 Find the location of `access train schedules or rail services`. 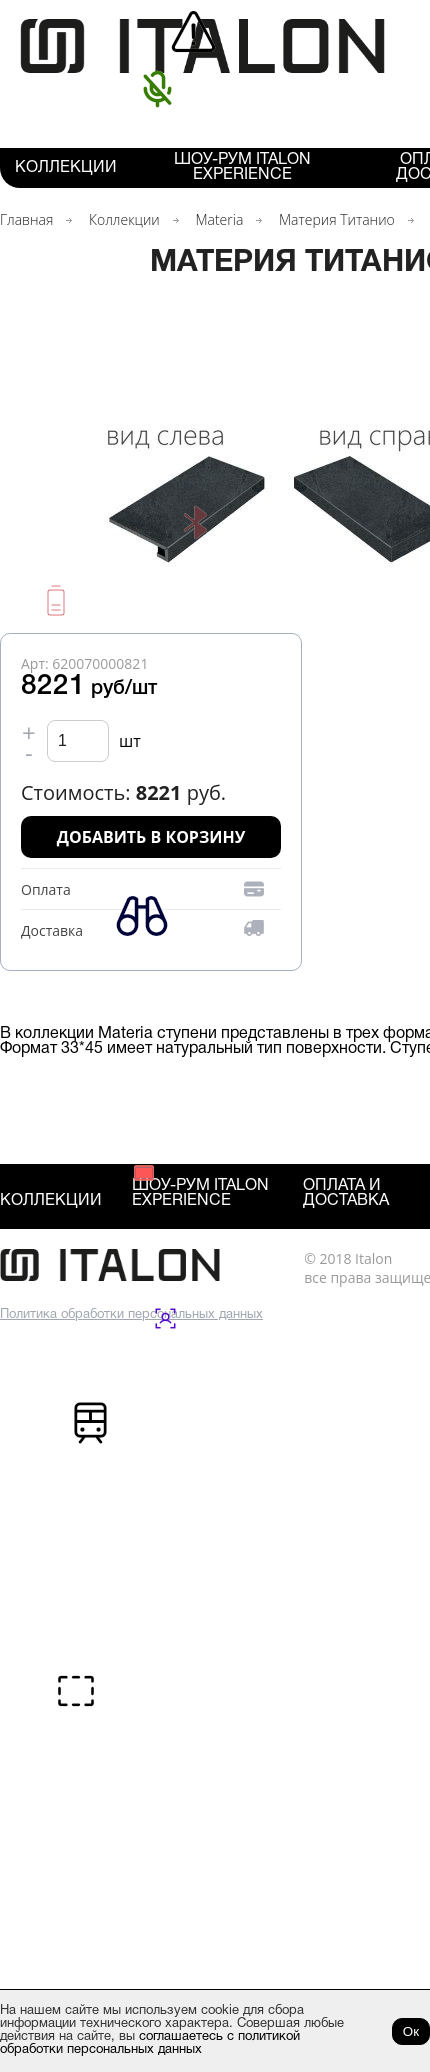

access train schedules or rail services is located at coordinates (90, 1421).